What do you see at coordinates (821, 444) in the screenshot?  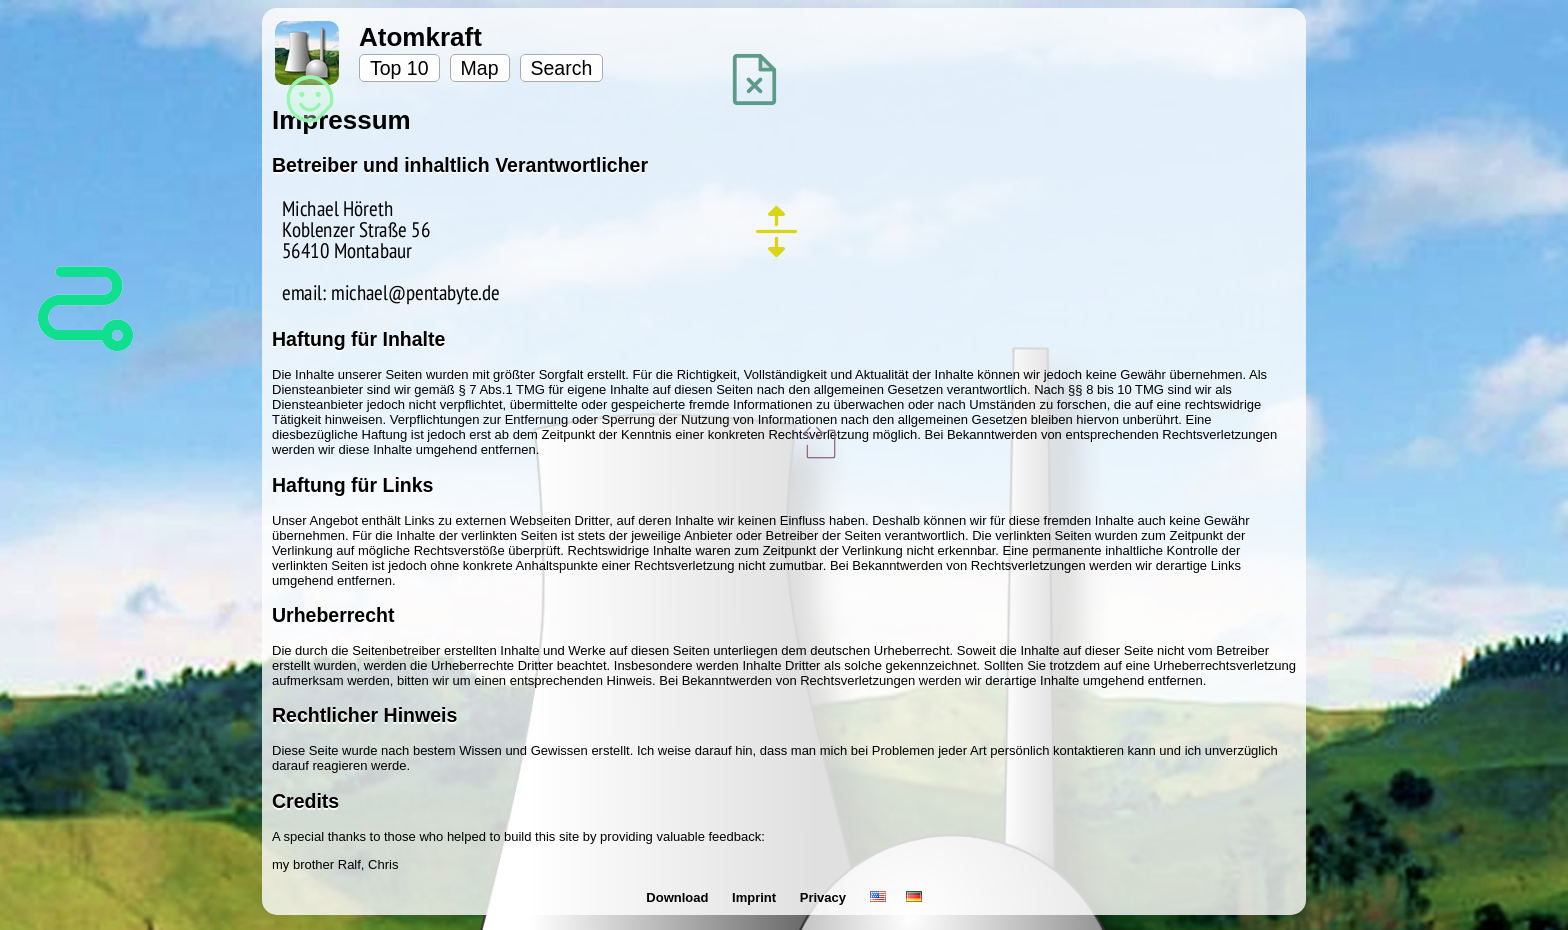 I see `insert a code block or snippet` at bounding box center [821, 444].